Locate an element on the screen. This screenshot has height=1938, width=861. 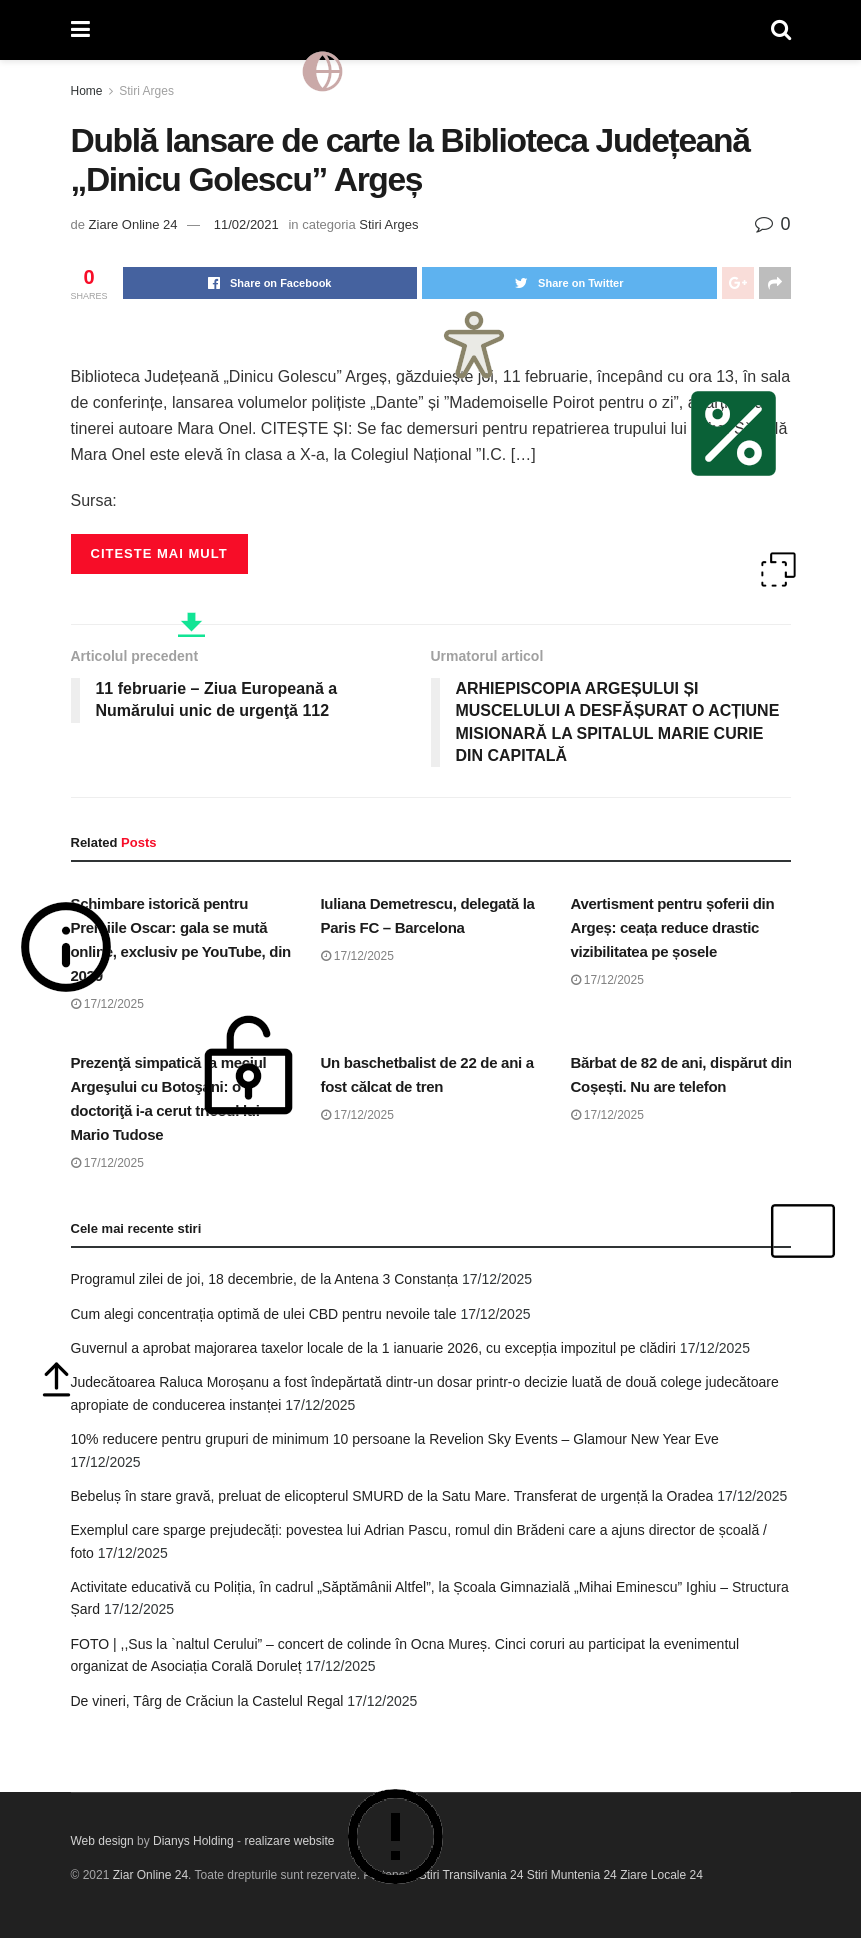
view discount or promotional offer is located at coordinates (733, 433).